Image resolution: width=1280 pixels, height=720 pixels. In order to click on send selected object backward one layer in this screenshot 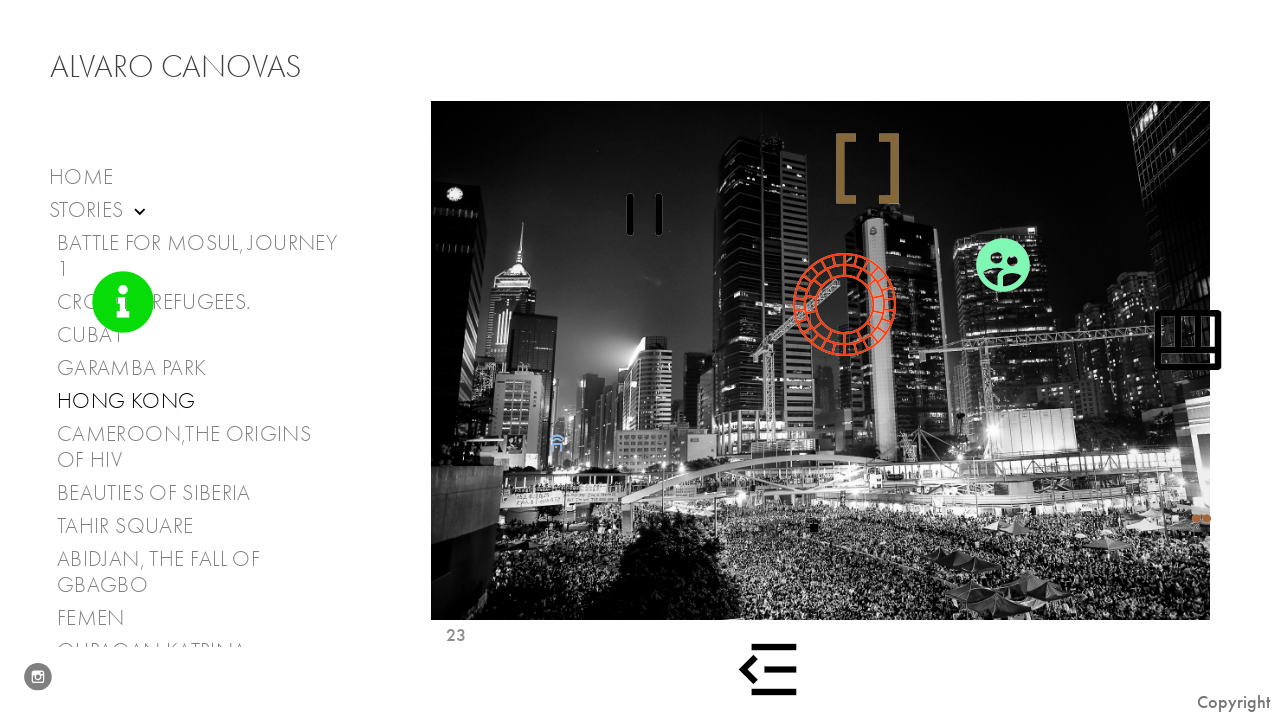, I will do `click(812, 526)`.